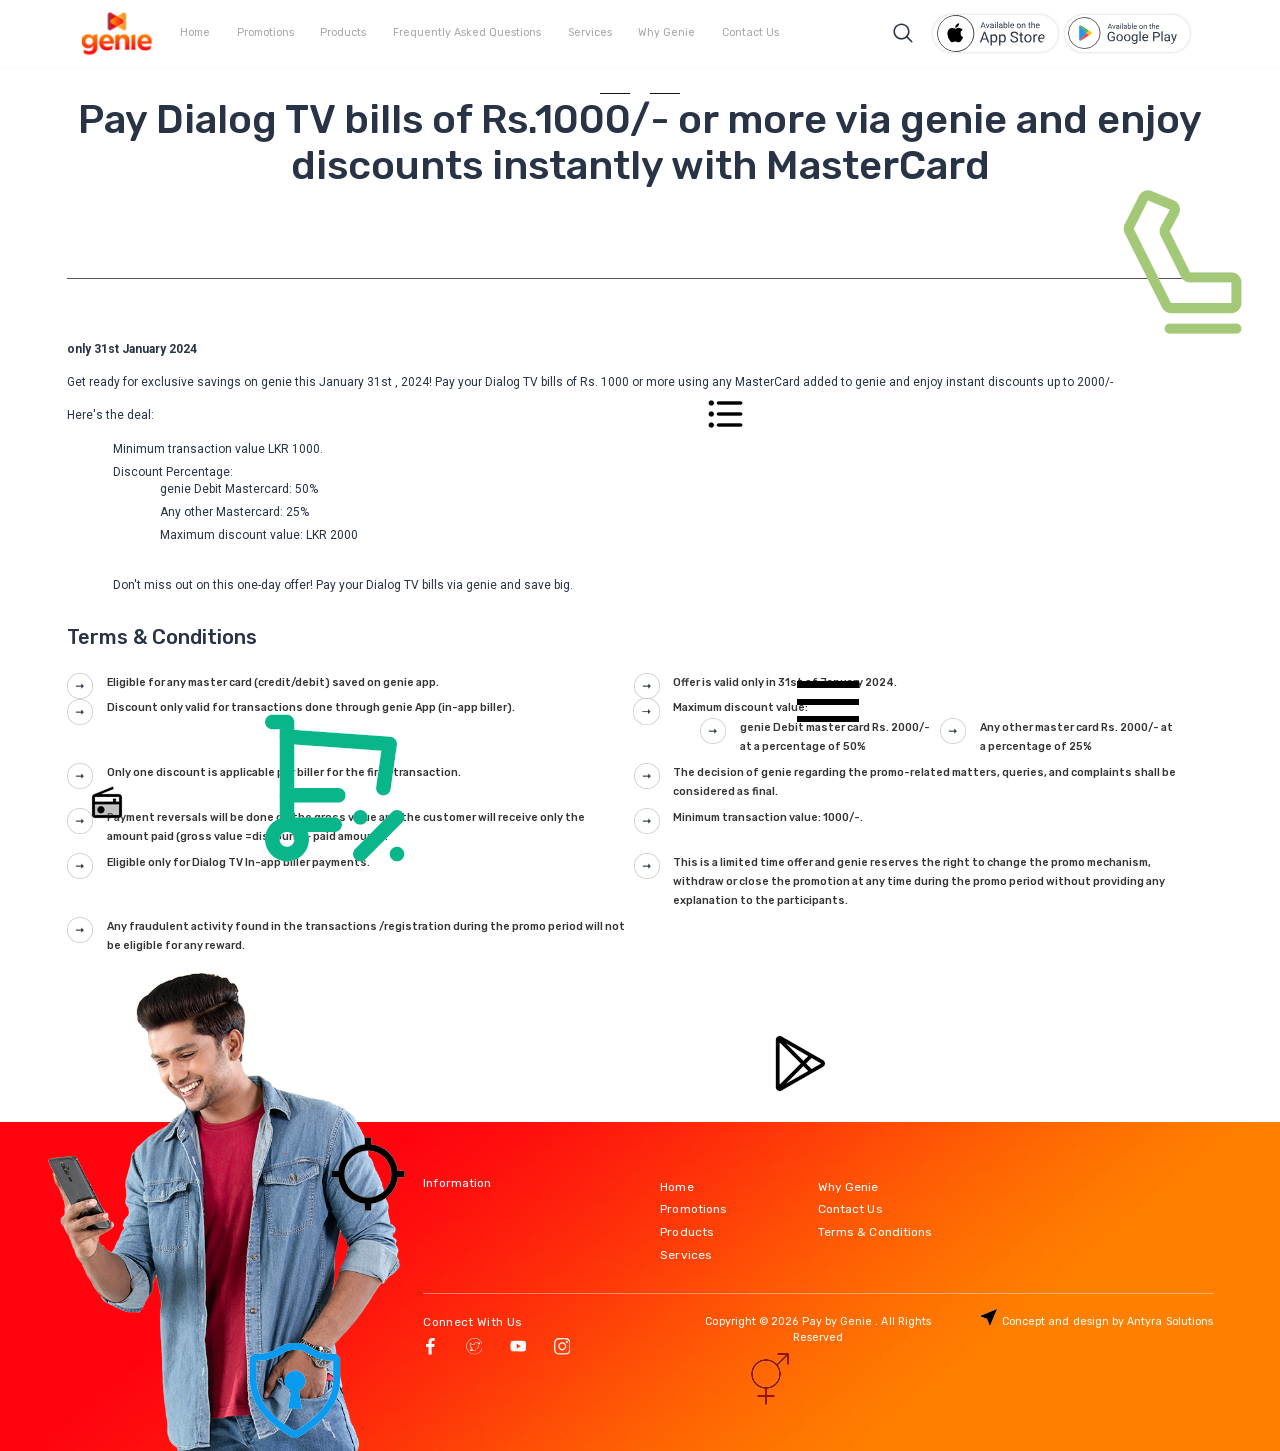 The image size is (1280, 1451). Describe the element at coordinates (795, 1063) in the screenshot. I see `open google play store` at that location.